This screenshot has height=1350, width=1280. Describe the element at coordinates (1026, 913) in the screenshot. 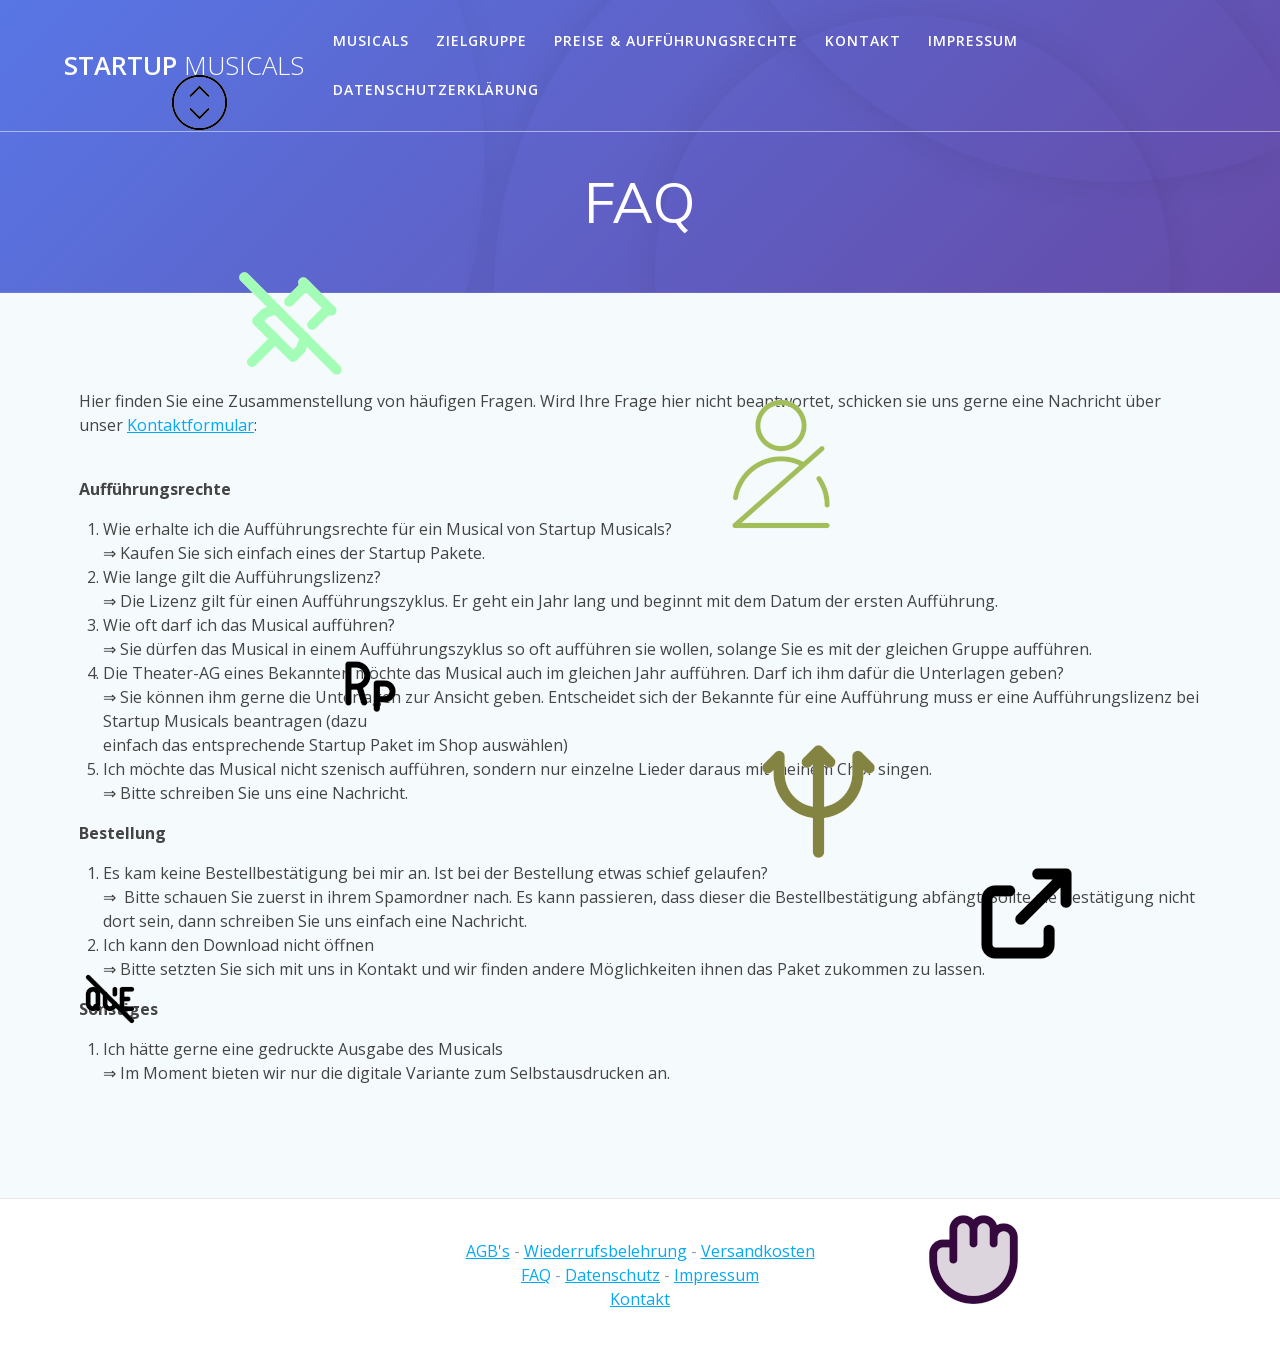

I see `open link in a new tab or window` at that location.